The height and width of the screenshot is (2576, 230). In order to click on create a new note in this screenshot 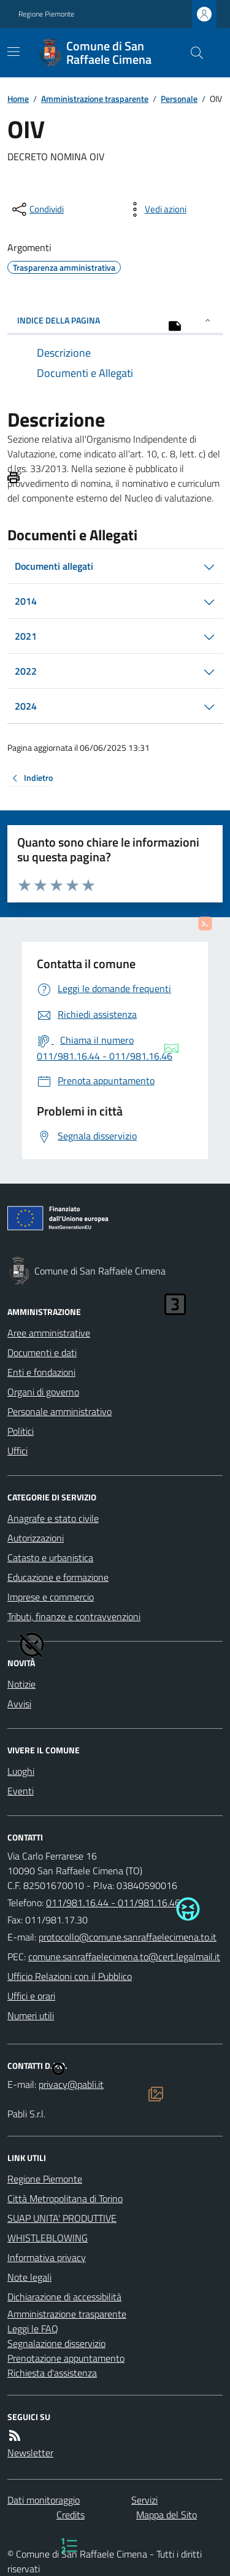, I will do `click(175, 326)`.